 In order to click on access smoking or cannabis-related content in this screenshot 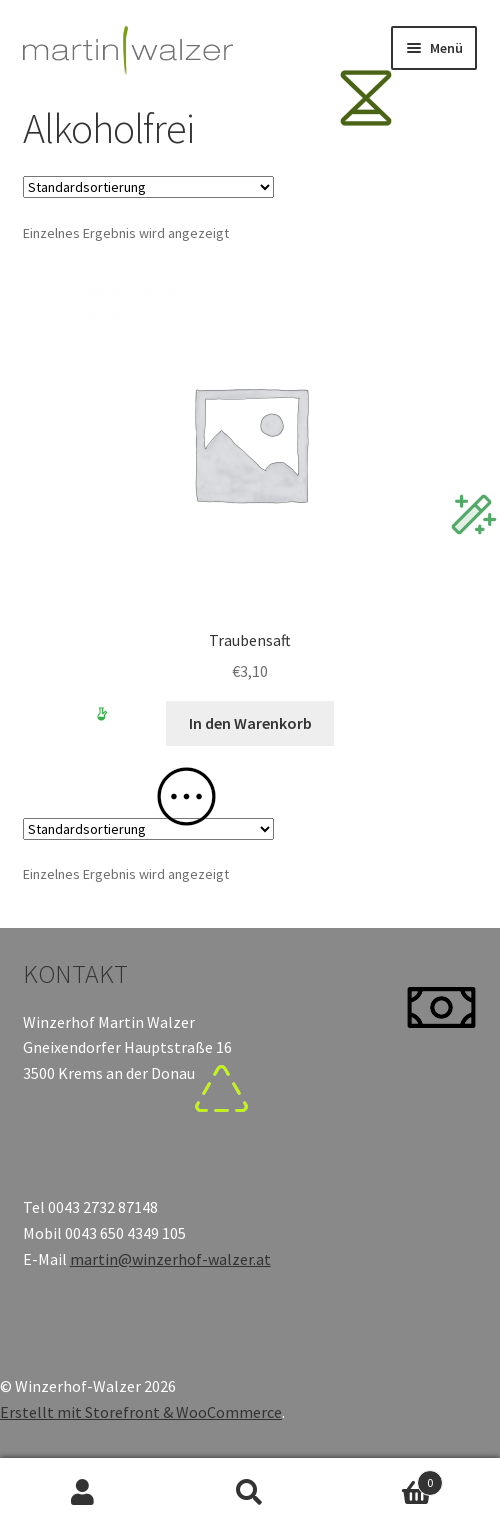, I will do `click(102, 714)`.